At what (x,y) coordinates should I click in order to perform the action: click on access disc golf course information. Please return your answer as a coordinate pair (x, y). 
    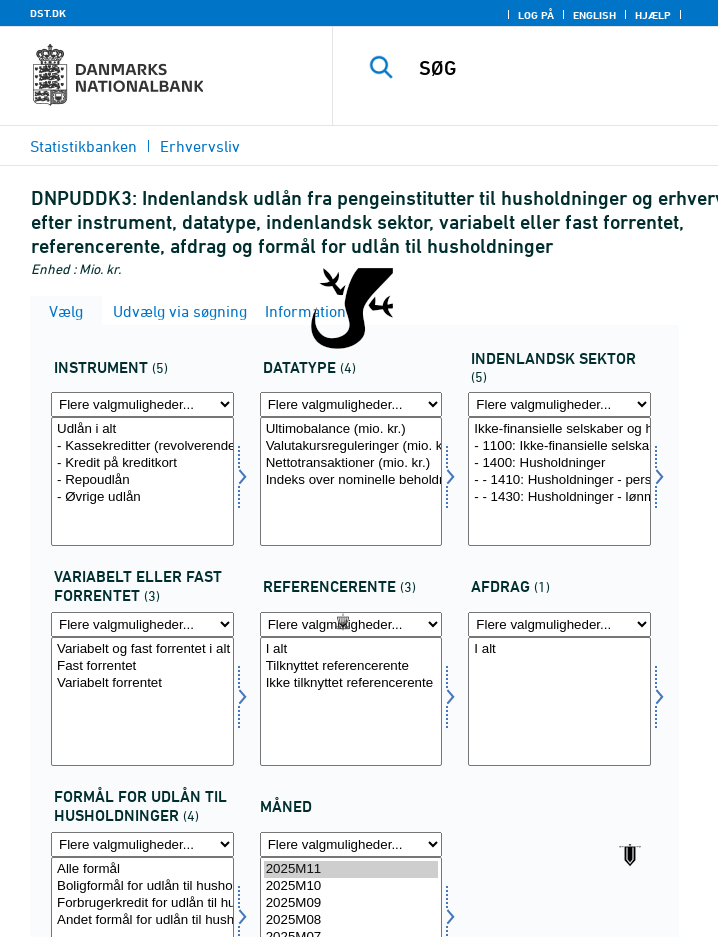
    Looking at the image, I should click on (343, 622).